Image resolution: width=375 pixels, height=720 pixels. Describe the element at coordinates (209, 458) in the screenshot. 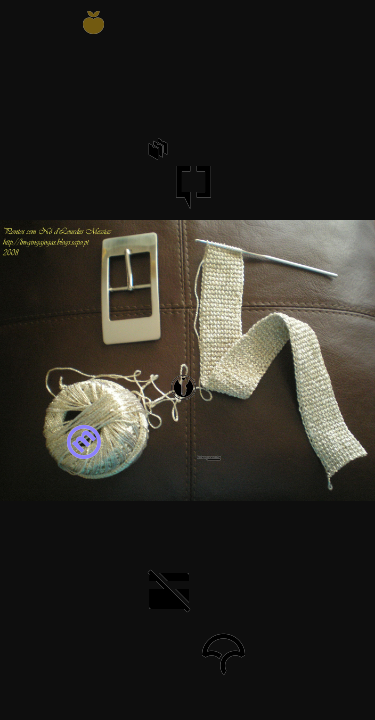

I see `intermarché supermarket brand logo` at that location.